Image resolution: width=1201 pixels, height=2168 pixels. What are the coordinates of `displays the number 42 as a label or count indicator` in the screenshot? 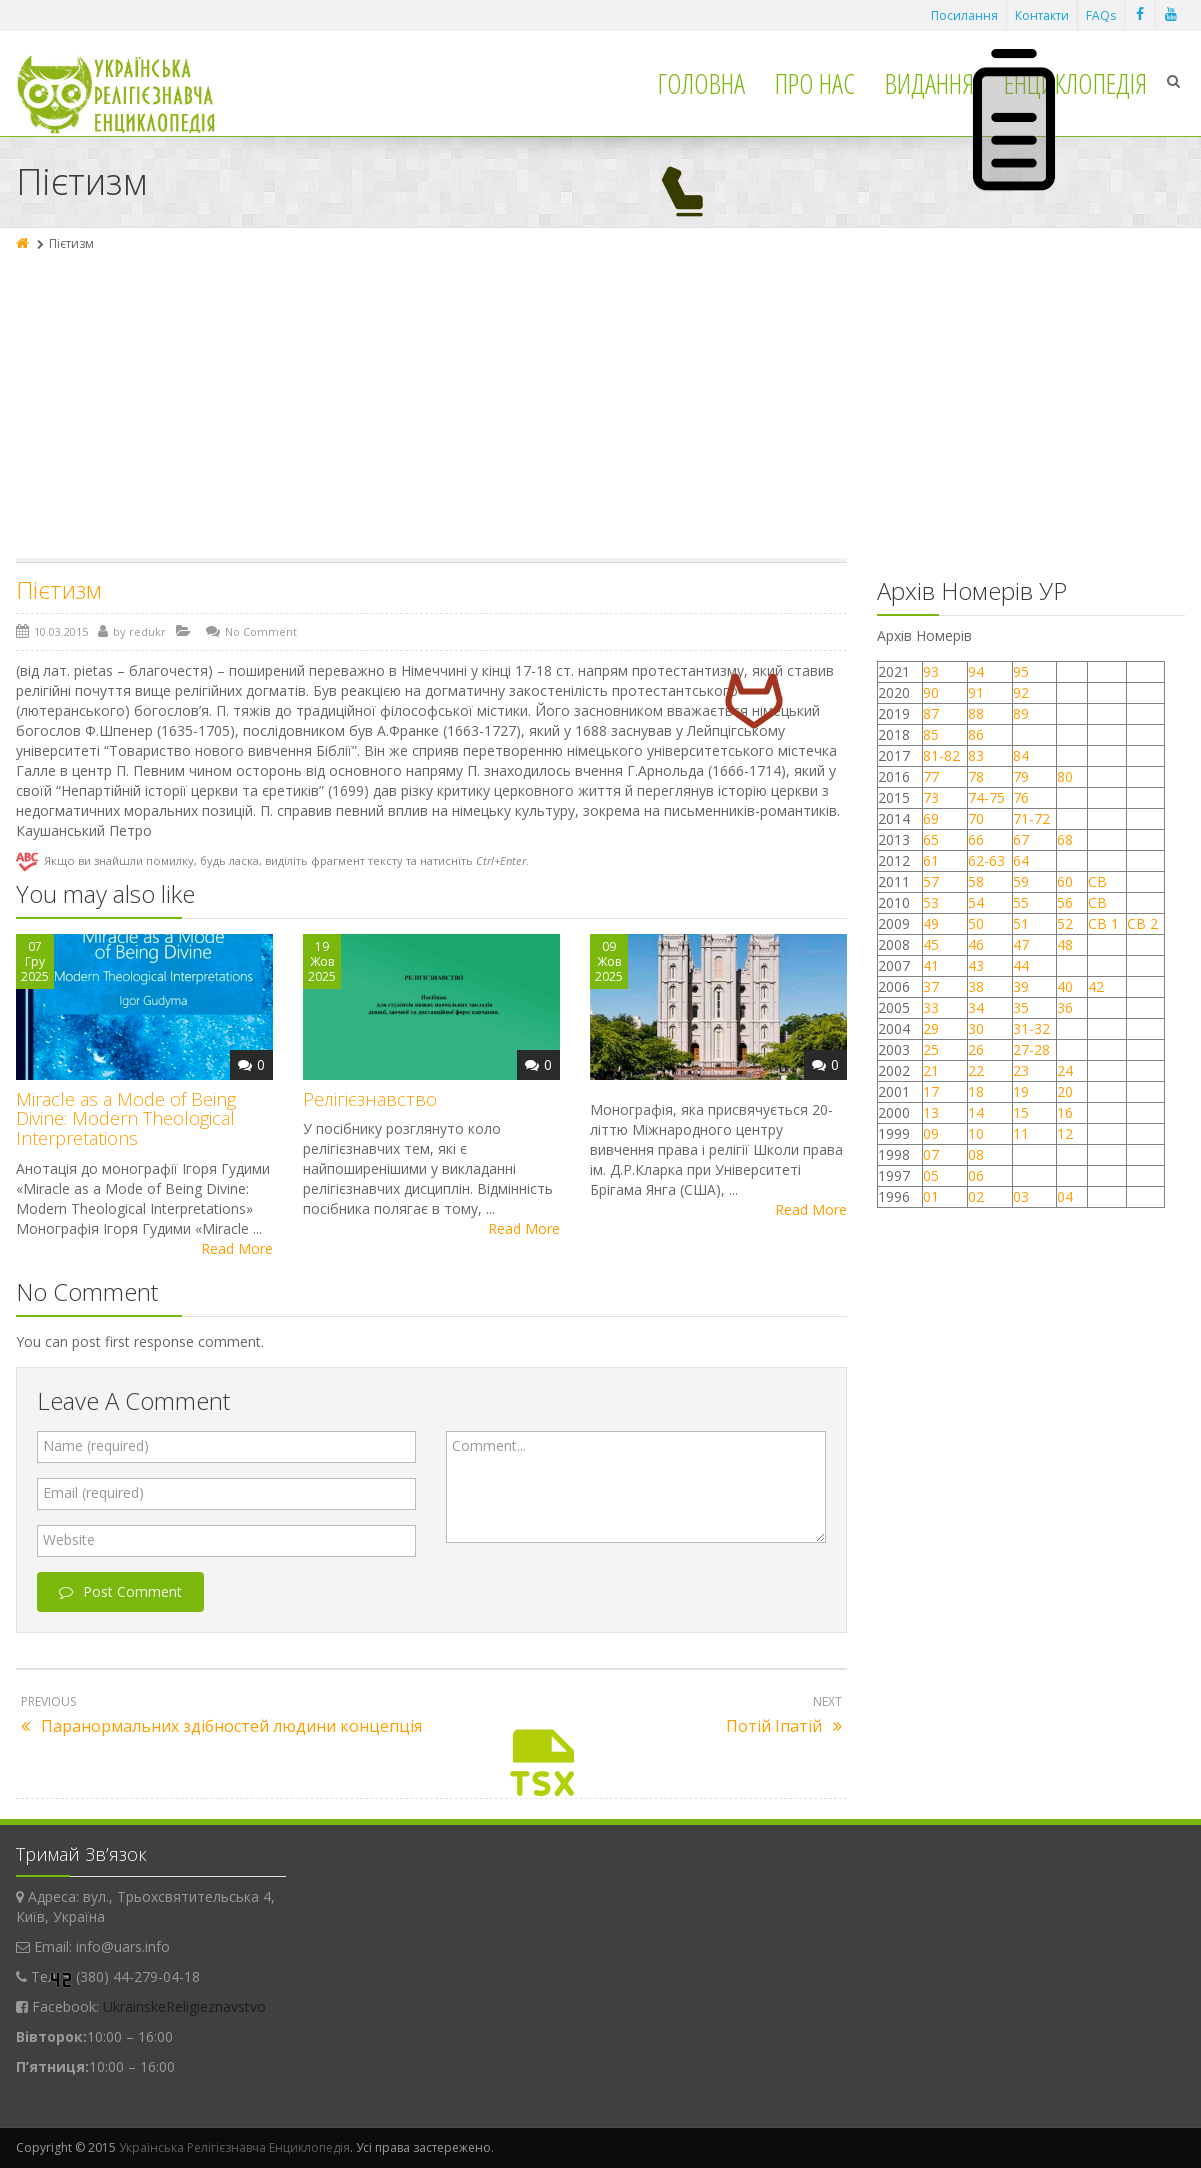 It's located at (61, 1980).